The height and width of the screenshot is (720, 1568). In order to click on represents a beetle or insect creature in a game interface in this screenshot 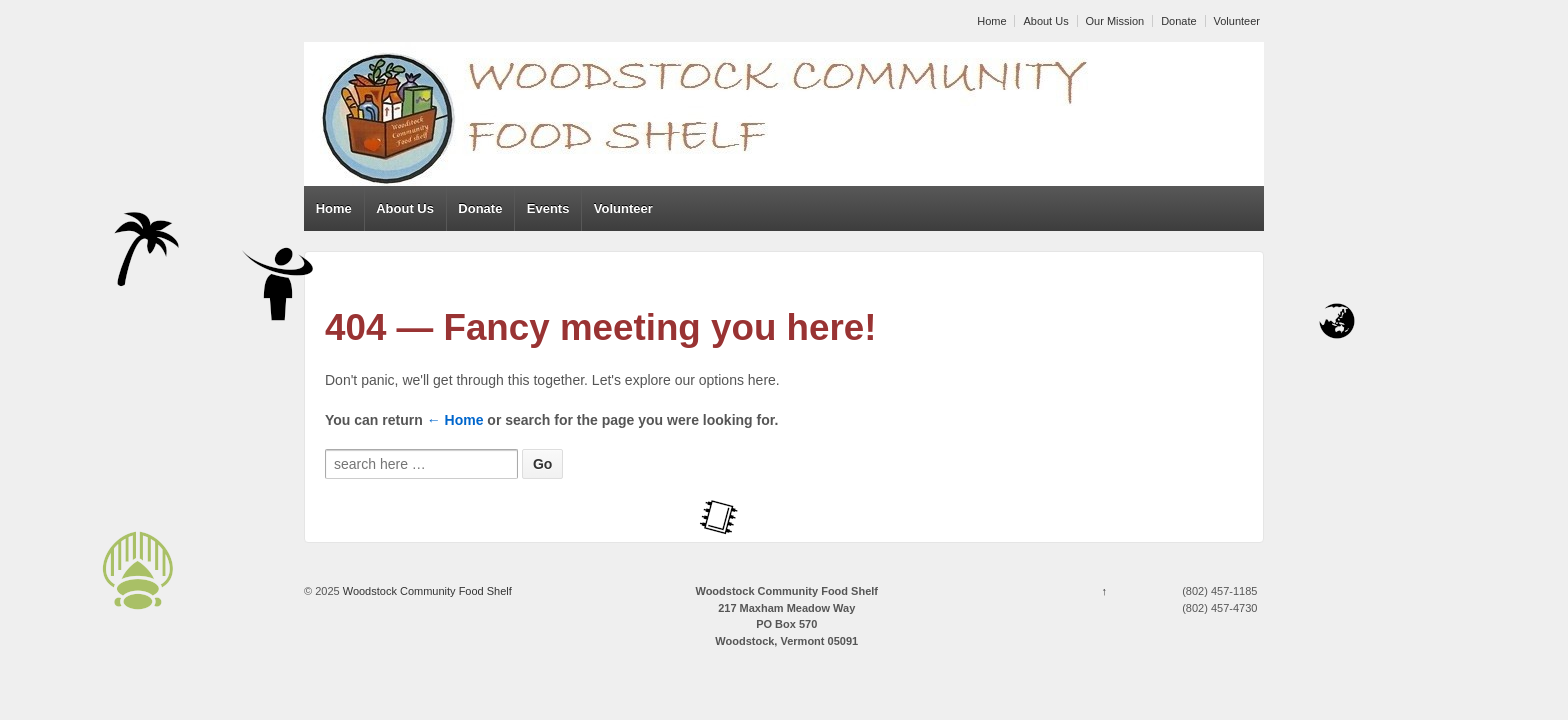, I will do `click(137, 571)`.